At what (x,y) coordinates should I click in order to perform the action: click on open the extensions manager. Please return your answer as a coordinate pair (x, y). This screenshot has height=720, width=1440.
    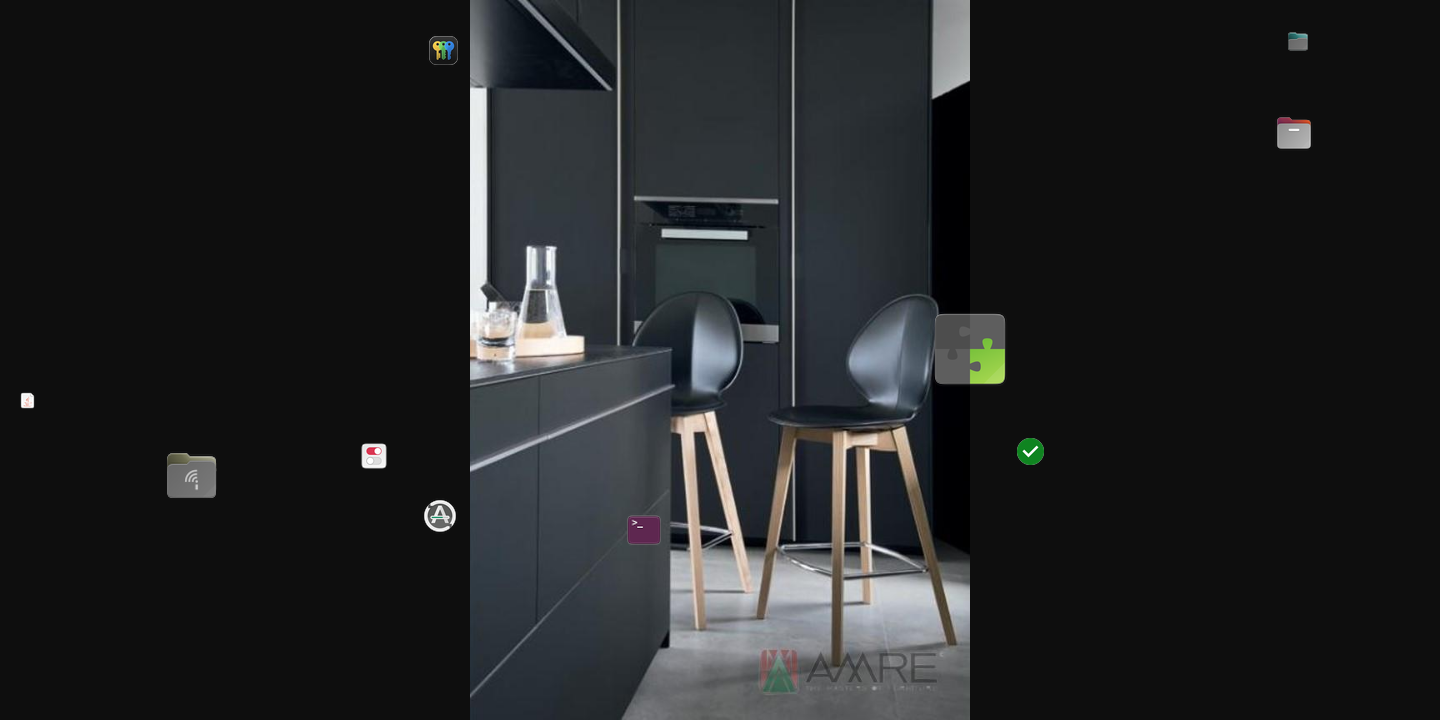
    Looking at the image, I should click on (970, 349).